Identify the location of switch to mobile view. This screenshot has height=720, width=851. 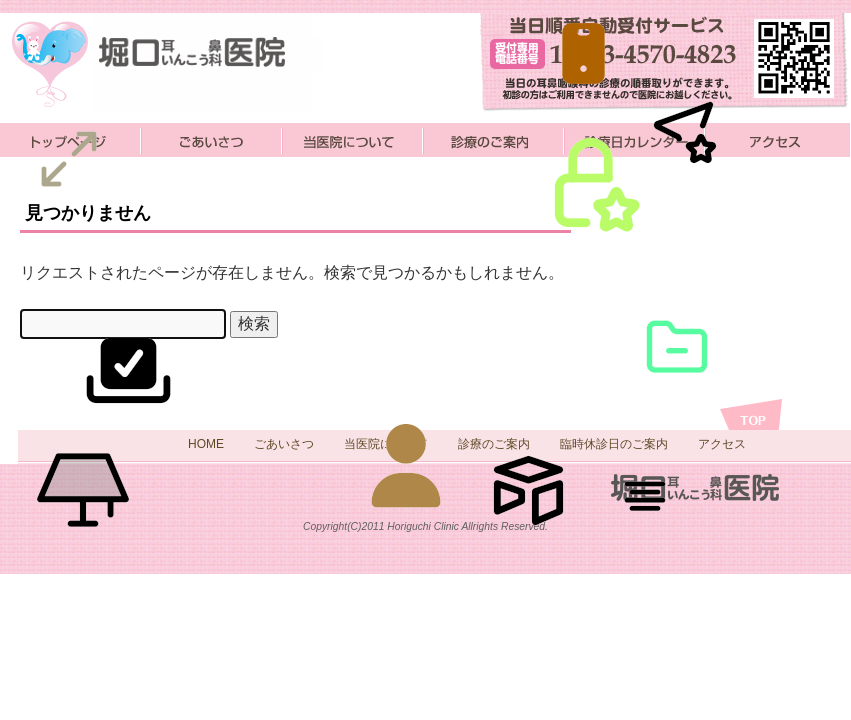
(583, 53).